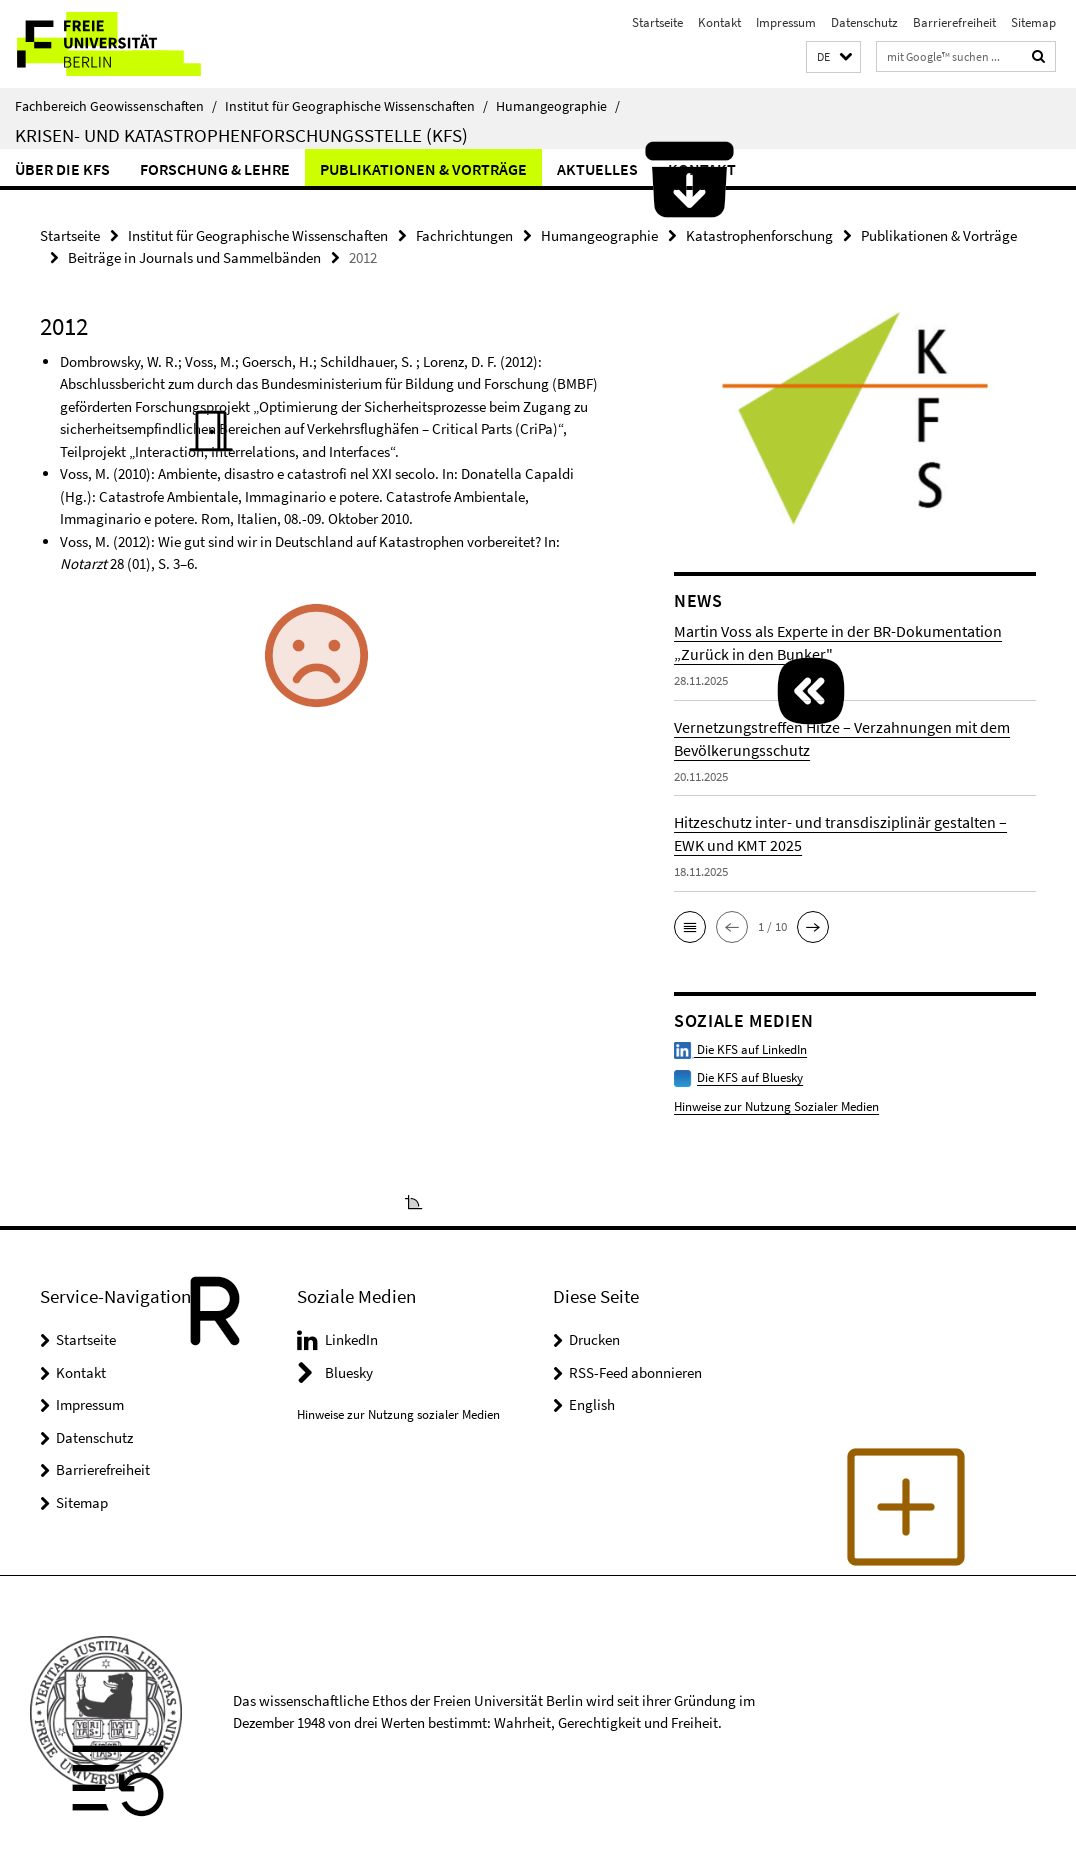 Image resolution: width=1076 pixels, height=1849 pixels. Describe the element at coordinates (118, 1778) in the screenshot. I see `restart the current debug frame` at that location.